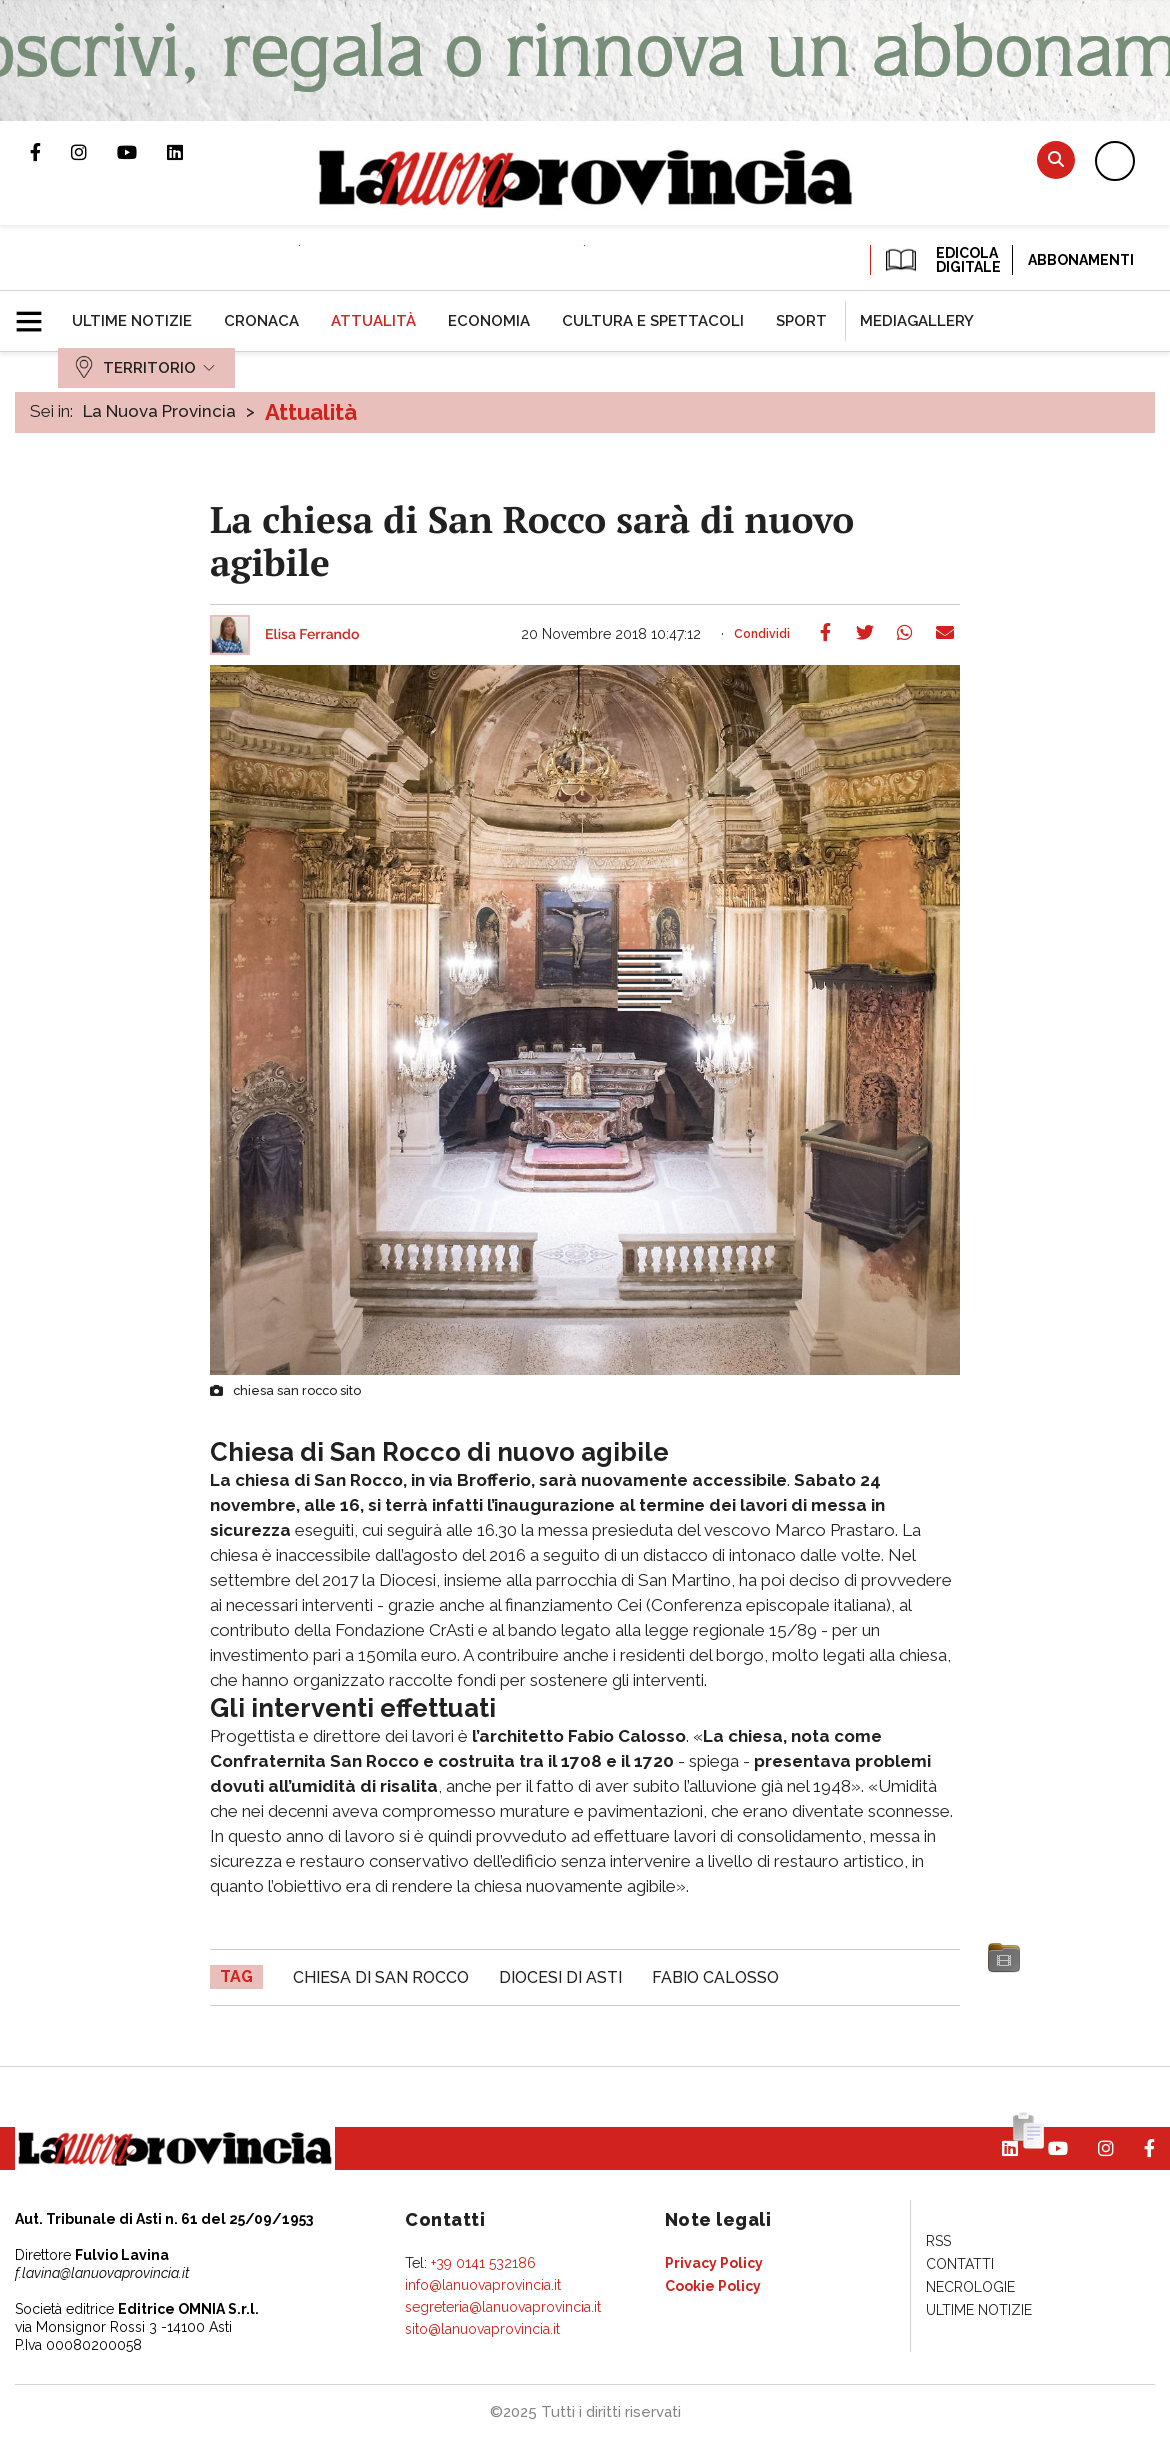  Describe the element at coordinates (1028, 2130) in the screenshot. I see `paste copied content from clipboard` at that location.